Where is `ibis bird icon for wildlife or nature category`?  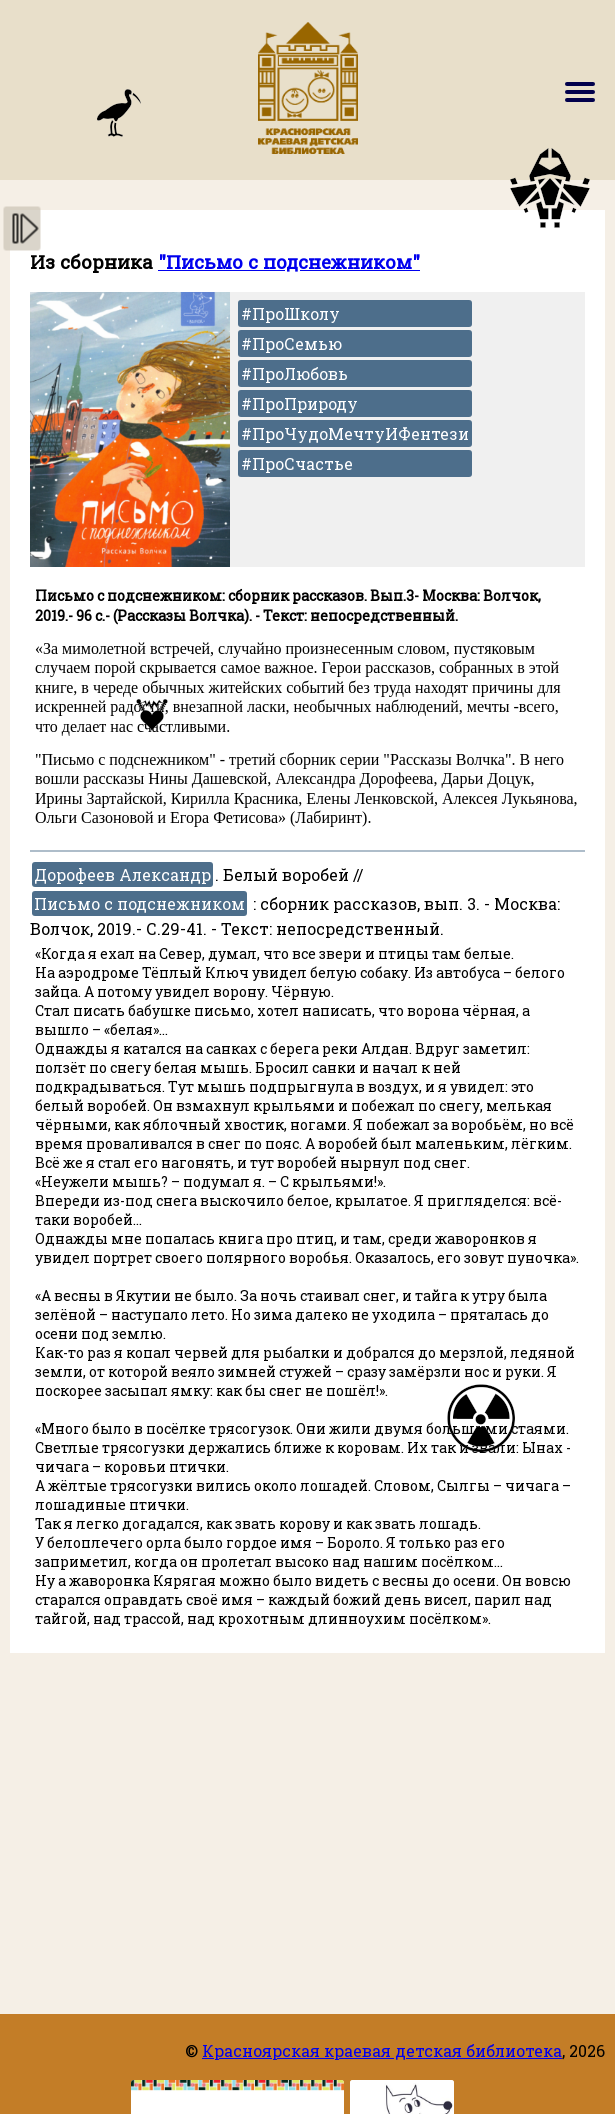
ibis bird icon for wildlife or nature category is located at coordinates (119, 113).